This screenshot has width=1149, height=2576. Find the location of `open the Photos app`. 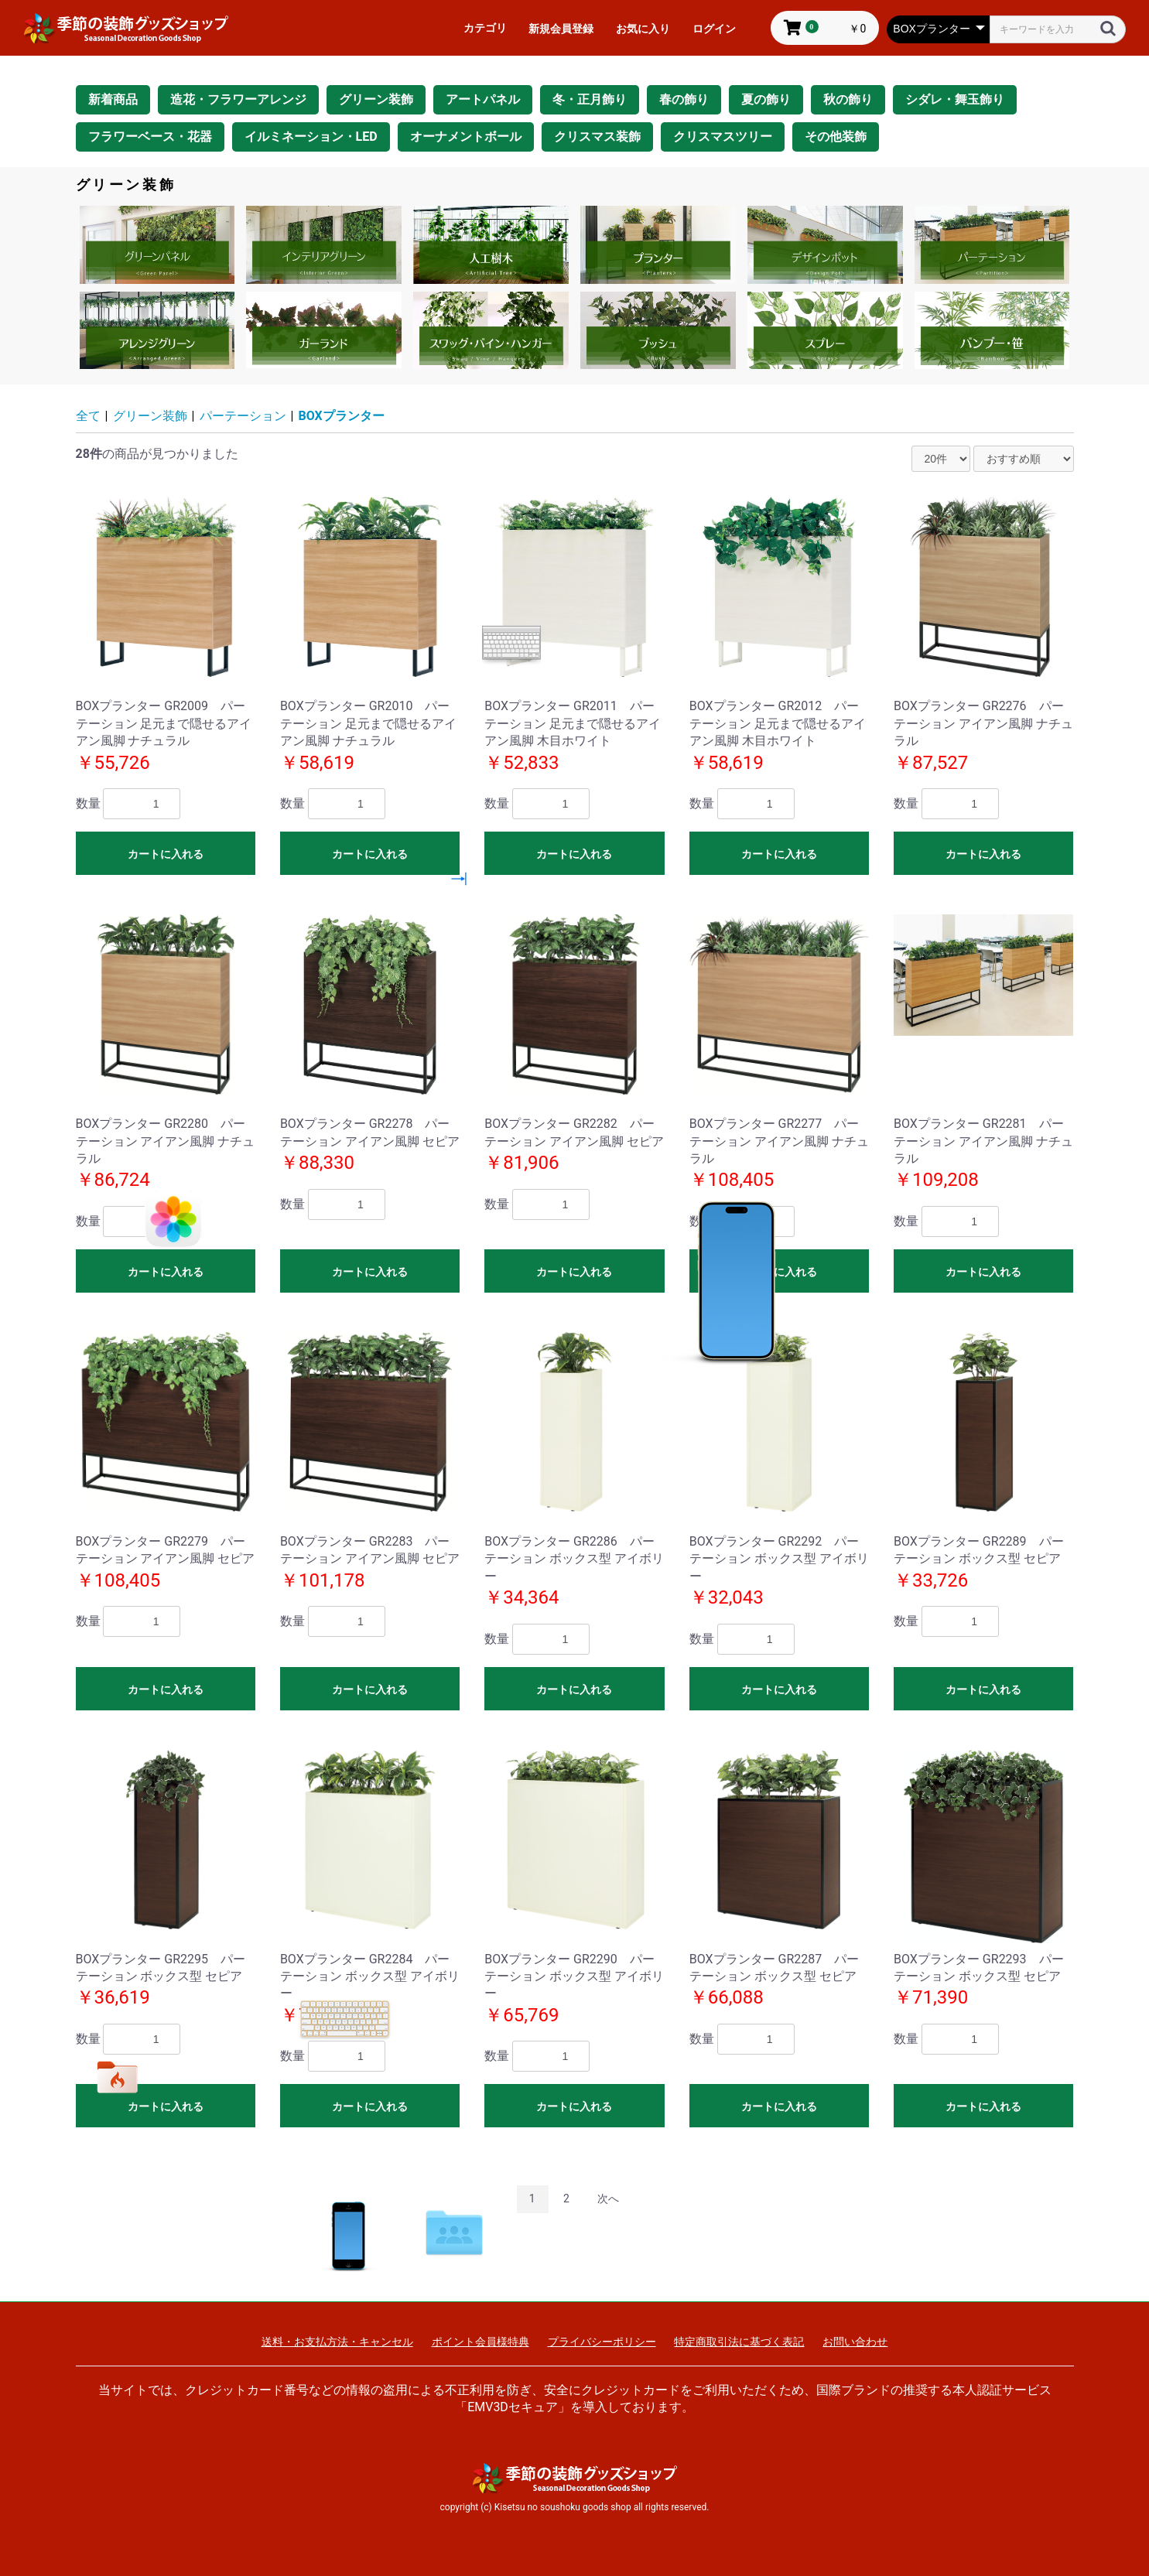

open the Photos app is located at coordinates (173, 1219).